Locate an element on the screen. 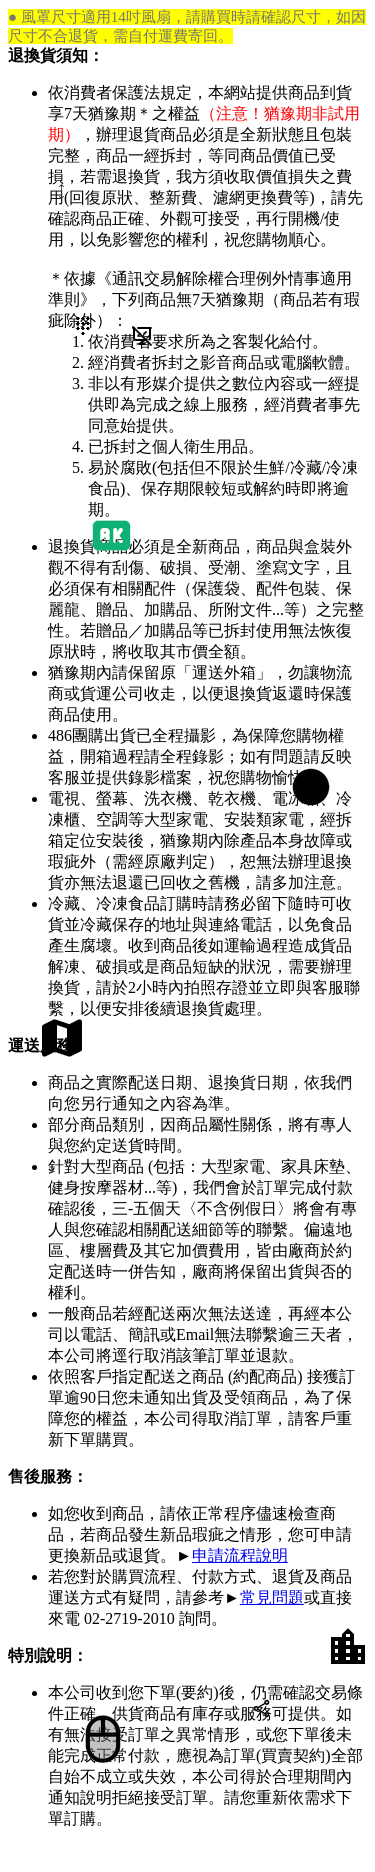  indicates a filled or selected radio button option is located at coordinates (311, 787).